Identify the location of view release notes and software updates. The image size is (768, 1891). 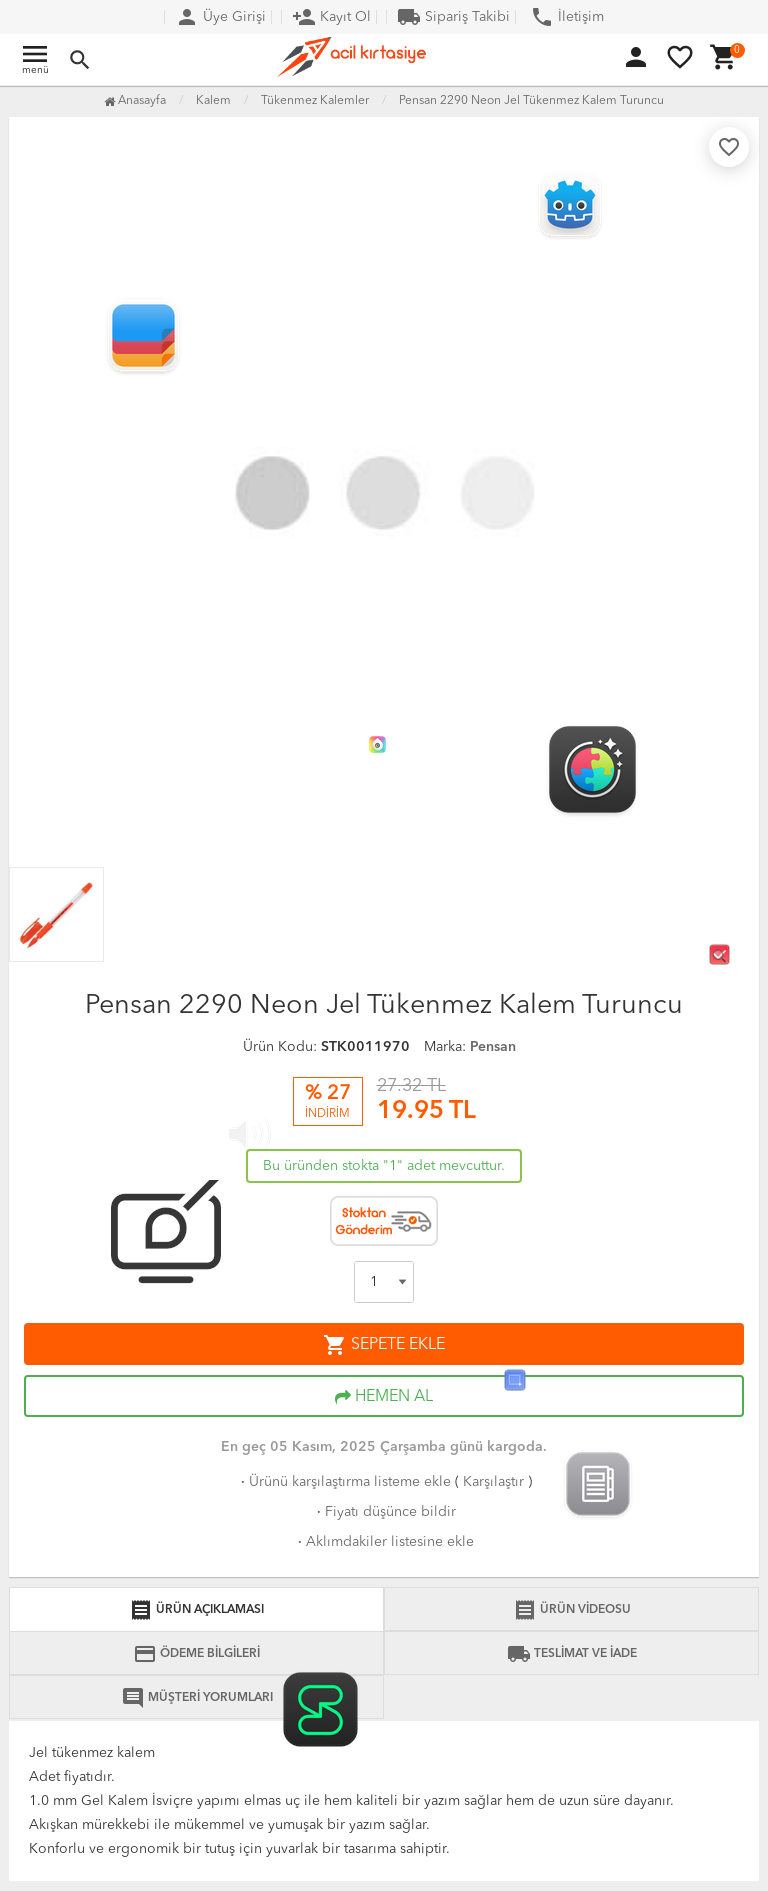
(598, 1485).